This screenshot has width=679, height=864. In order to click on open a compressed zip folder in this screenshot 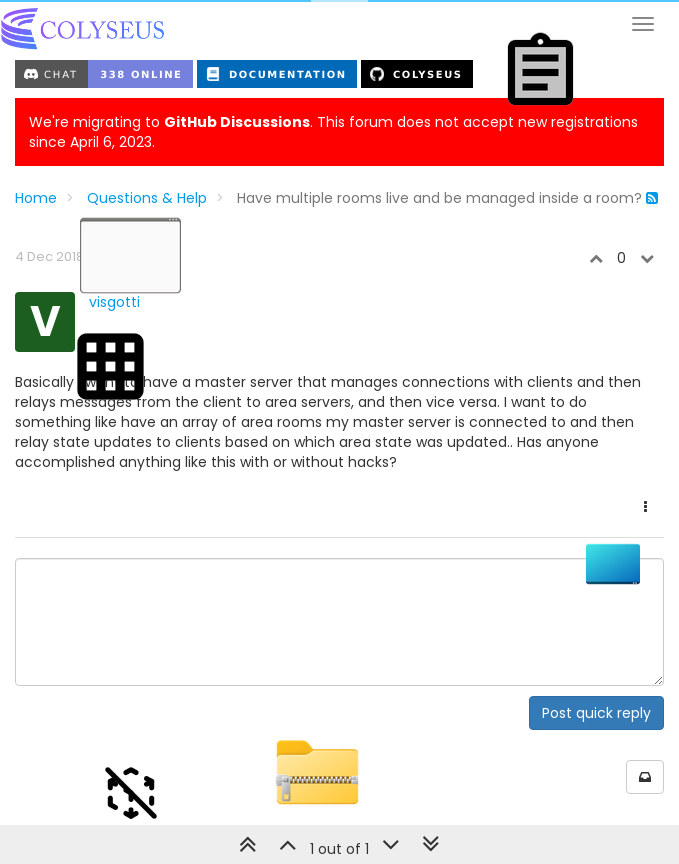, I will do `click(317, 774)`.